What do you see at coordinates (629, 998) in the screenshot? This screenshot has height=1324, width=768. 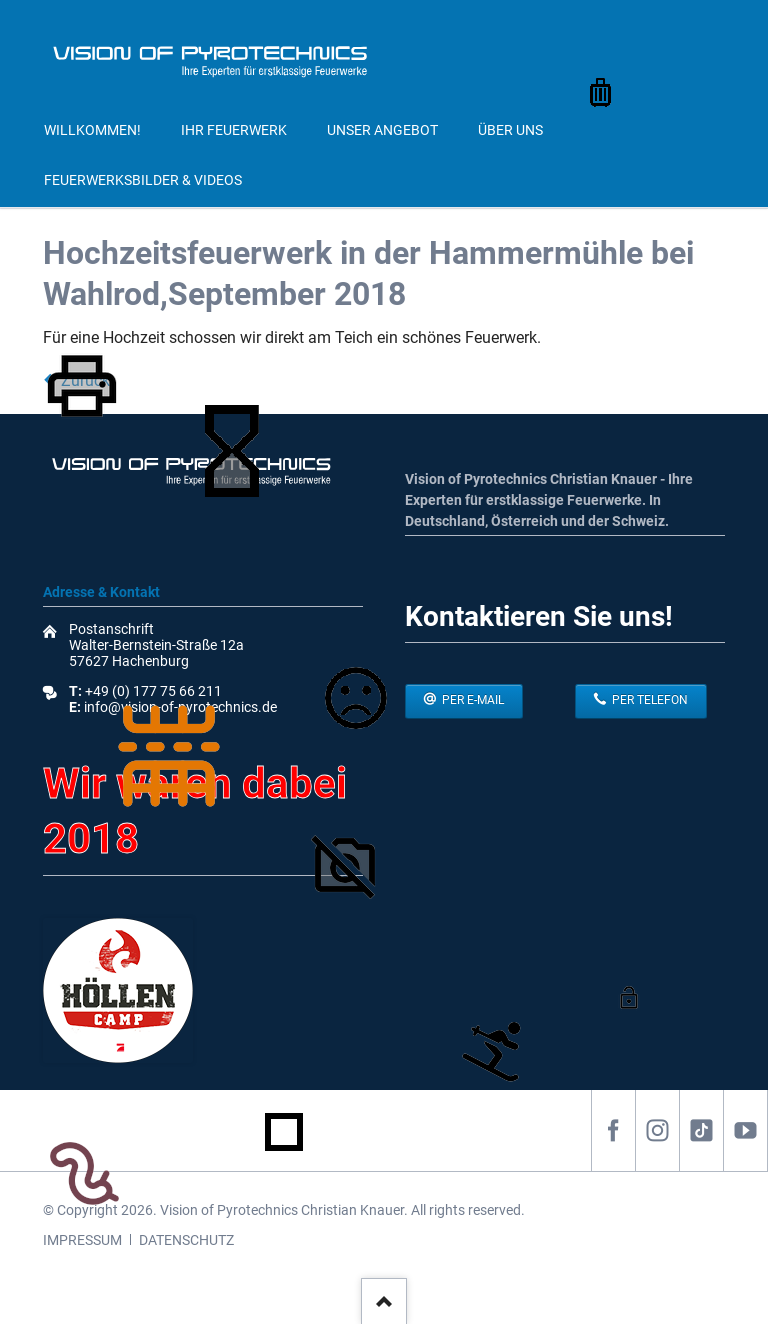 I see `unlock or access secured content` at bounding box center [629, 998].